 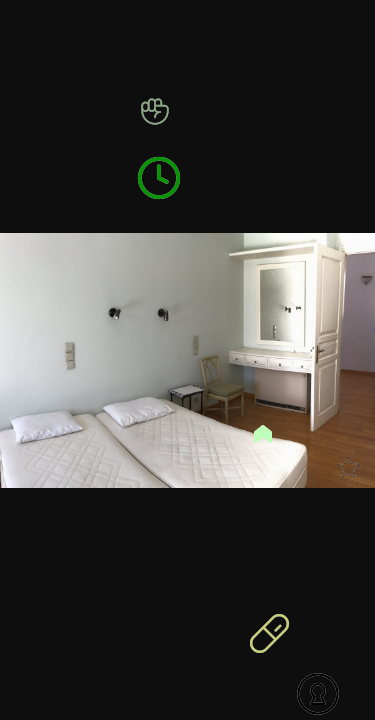 What do you see at coordinates (348, 467) in the screenshot?
I see `add to favorites` at bounding box center [348, 467].